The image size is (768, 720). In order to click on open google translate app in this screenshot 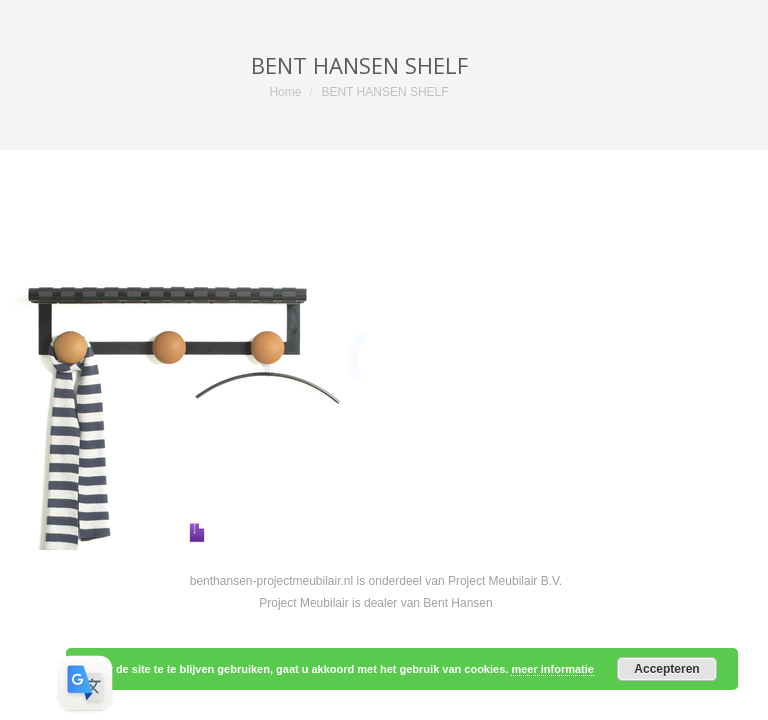, I will do `click(85, 683)`.